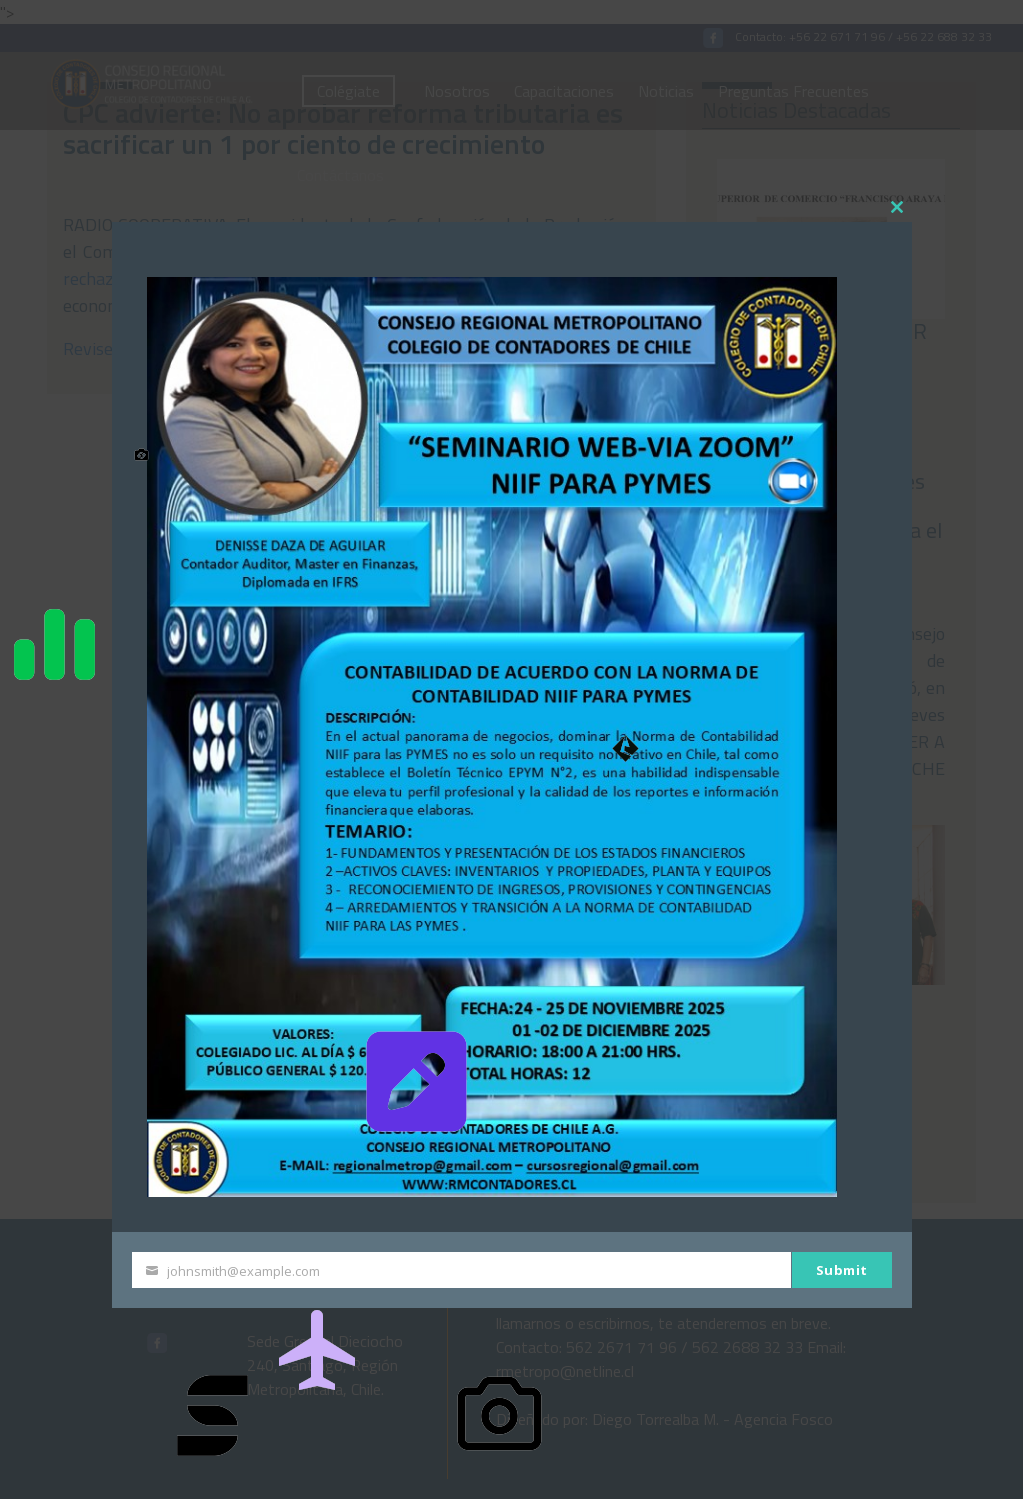 The height and width of the screenshot is (1499, 1023). I want to click on switch between front and rear camera, so click(141, 454).